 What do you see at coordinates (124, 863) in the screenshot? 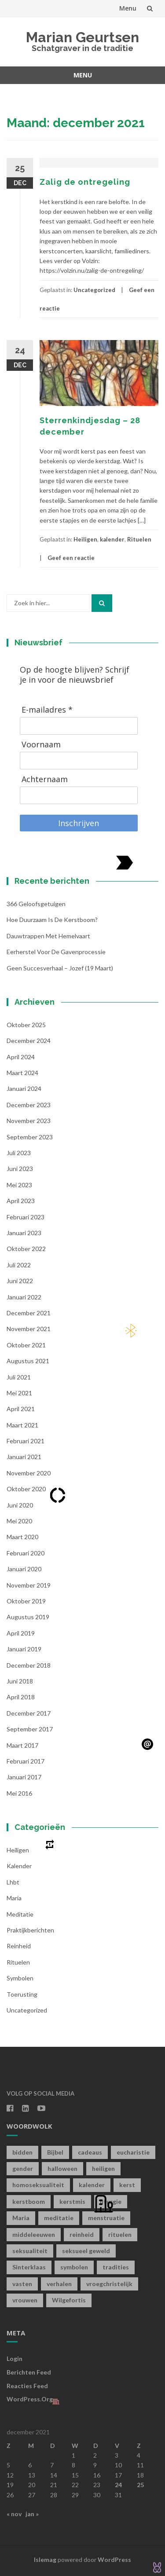
I see `mark a message or item as important` at bounding box center [124, 863].